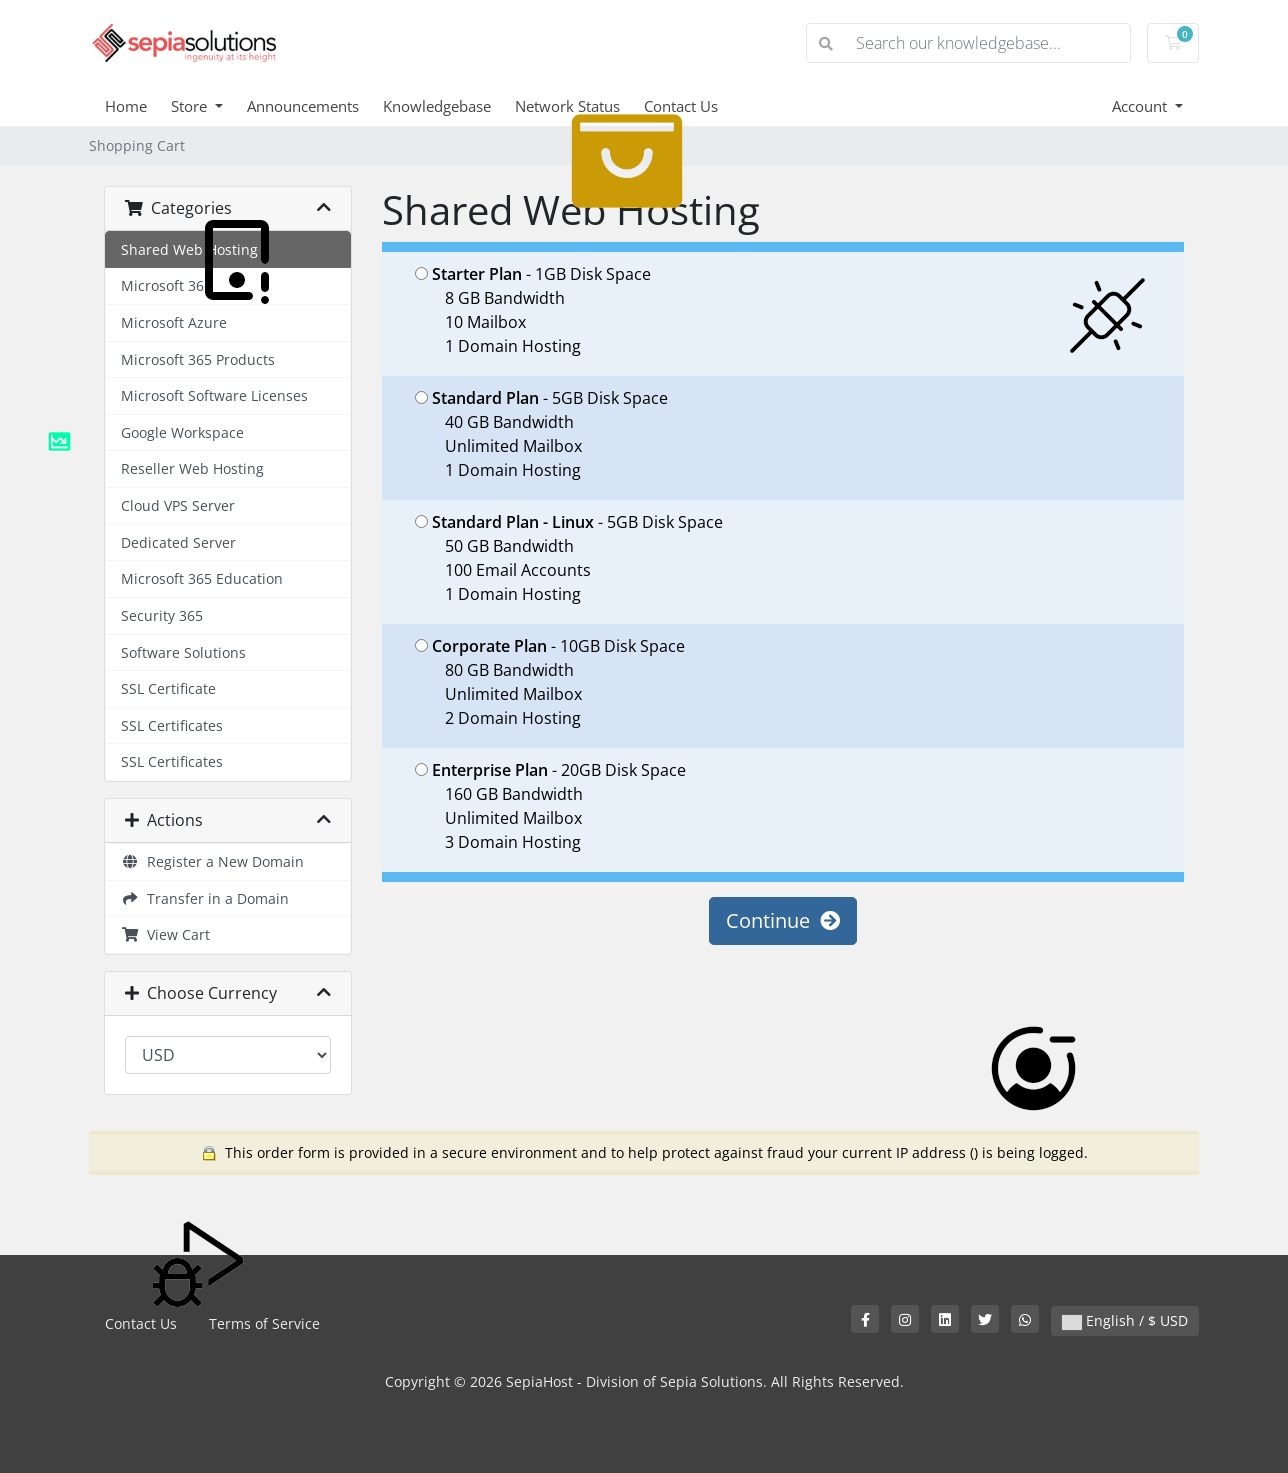 The image size is (1288, 1473). Describe the element at coordinates (237, 260) in the screenshot. I see `tablet device requires attention or has an issue` at that location.